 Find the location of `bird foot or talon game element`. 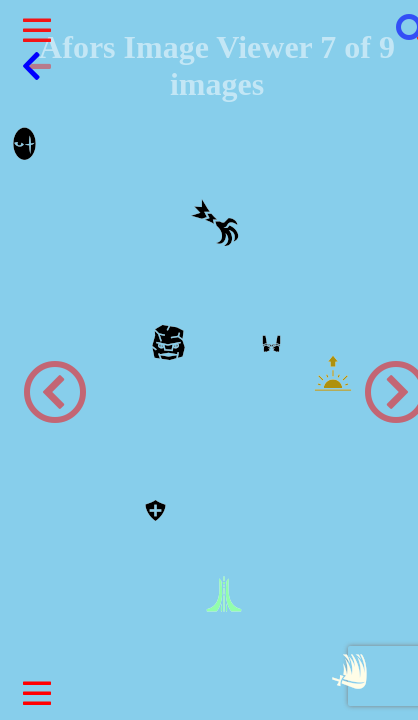

bird foot or talon game element is located at coordinates (214, 222).